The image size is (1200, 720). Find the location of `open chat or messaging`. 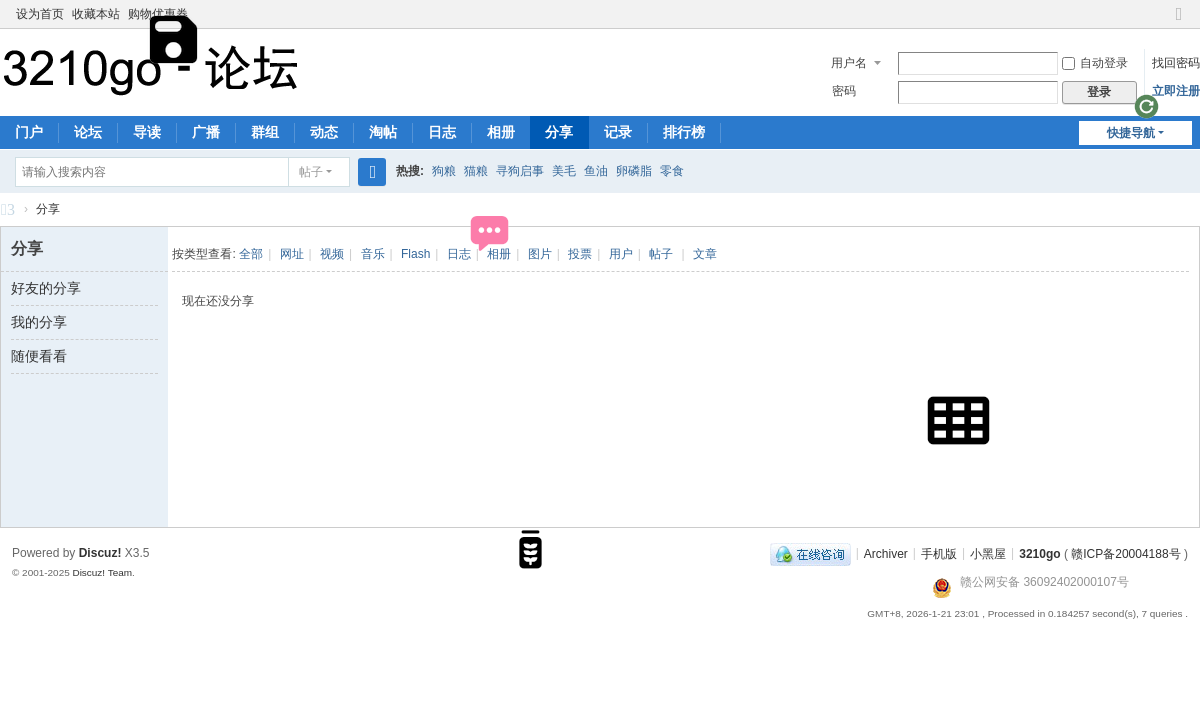

open chat or messaging is located at coordinates (489, 233).